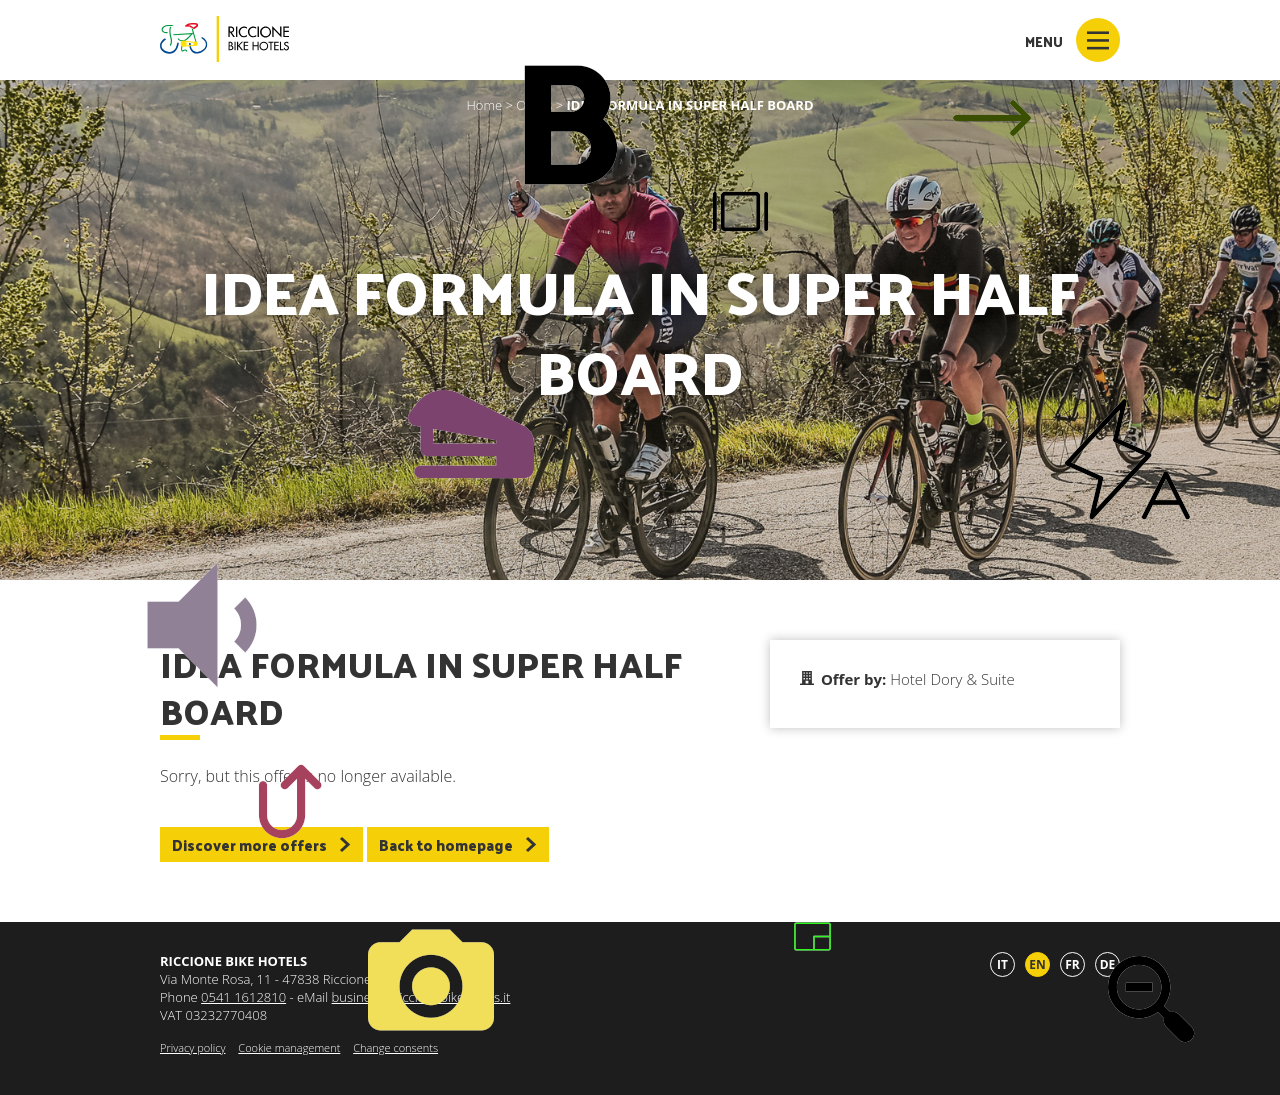 The image size is (1280, 1095). Describe the element at coordinates (1152, 1000) in the screenshot. I see `zoom out to see more content` at that location.